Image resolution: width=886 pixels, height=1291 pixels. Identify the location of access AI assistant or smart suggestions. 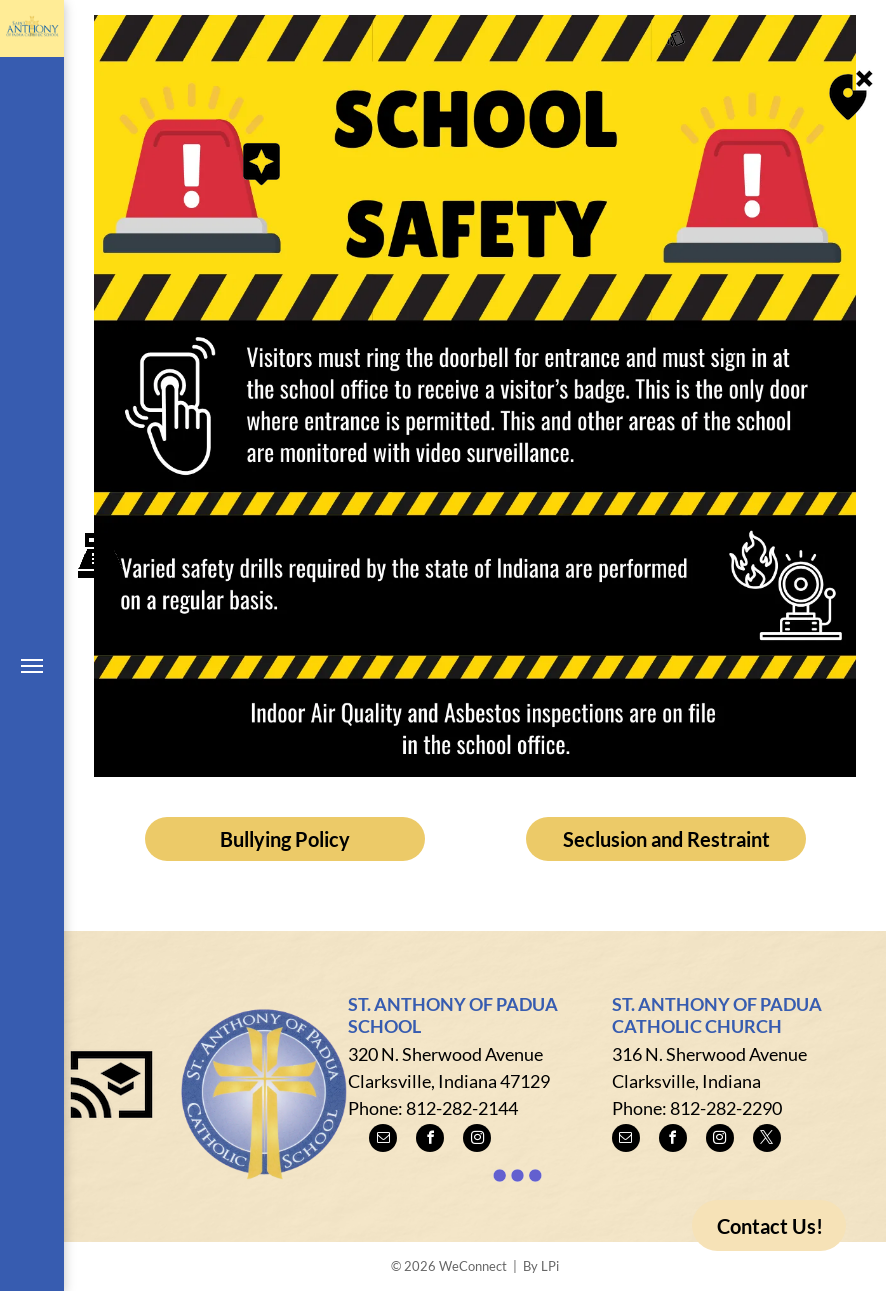
(261, 163).